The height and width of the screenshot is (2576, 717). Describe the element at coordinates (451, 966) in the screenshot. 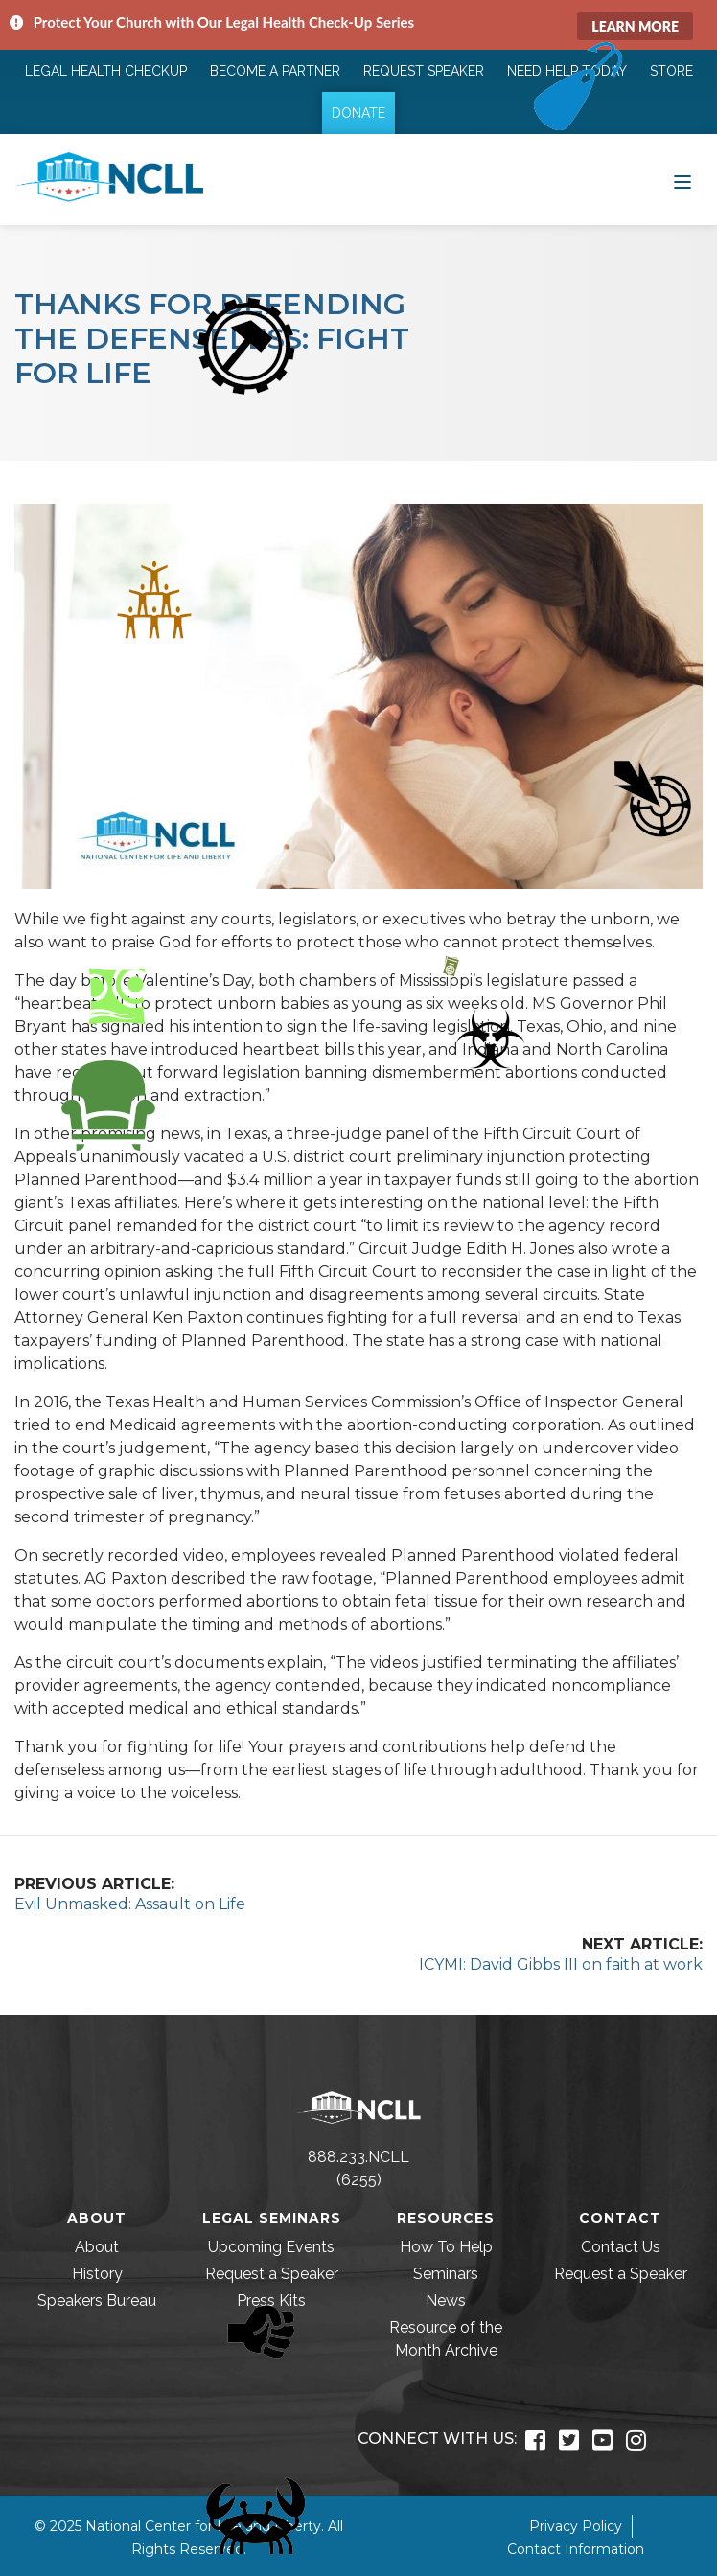

I see `view passport or travel documents` at that location.